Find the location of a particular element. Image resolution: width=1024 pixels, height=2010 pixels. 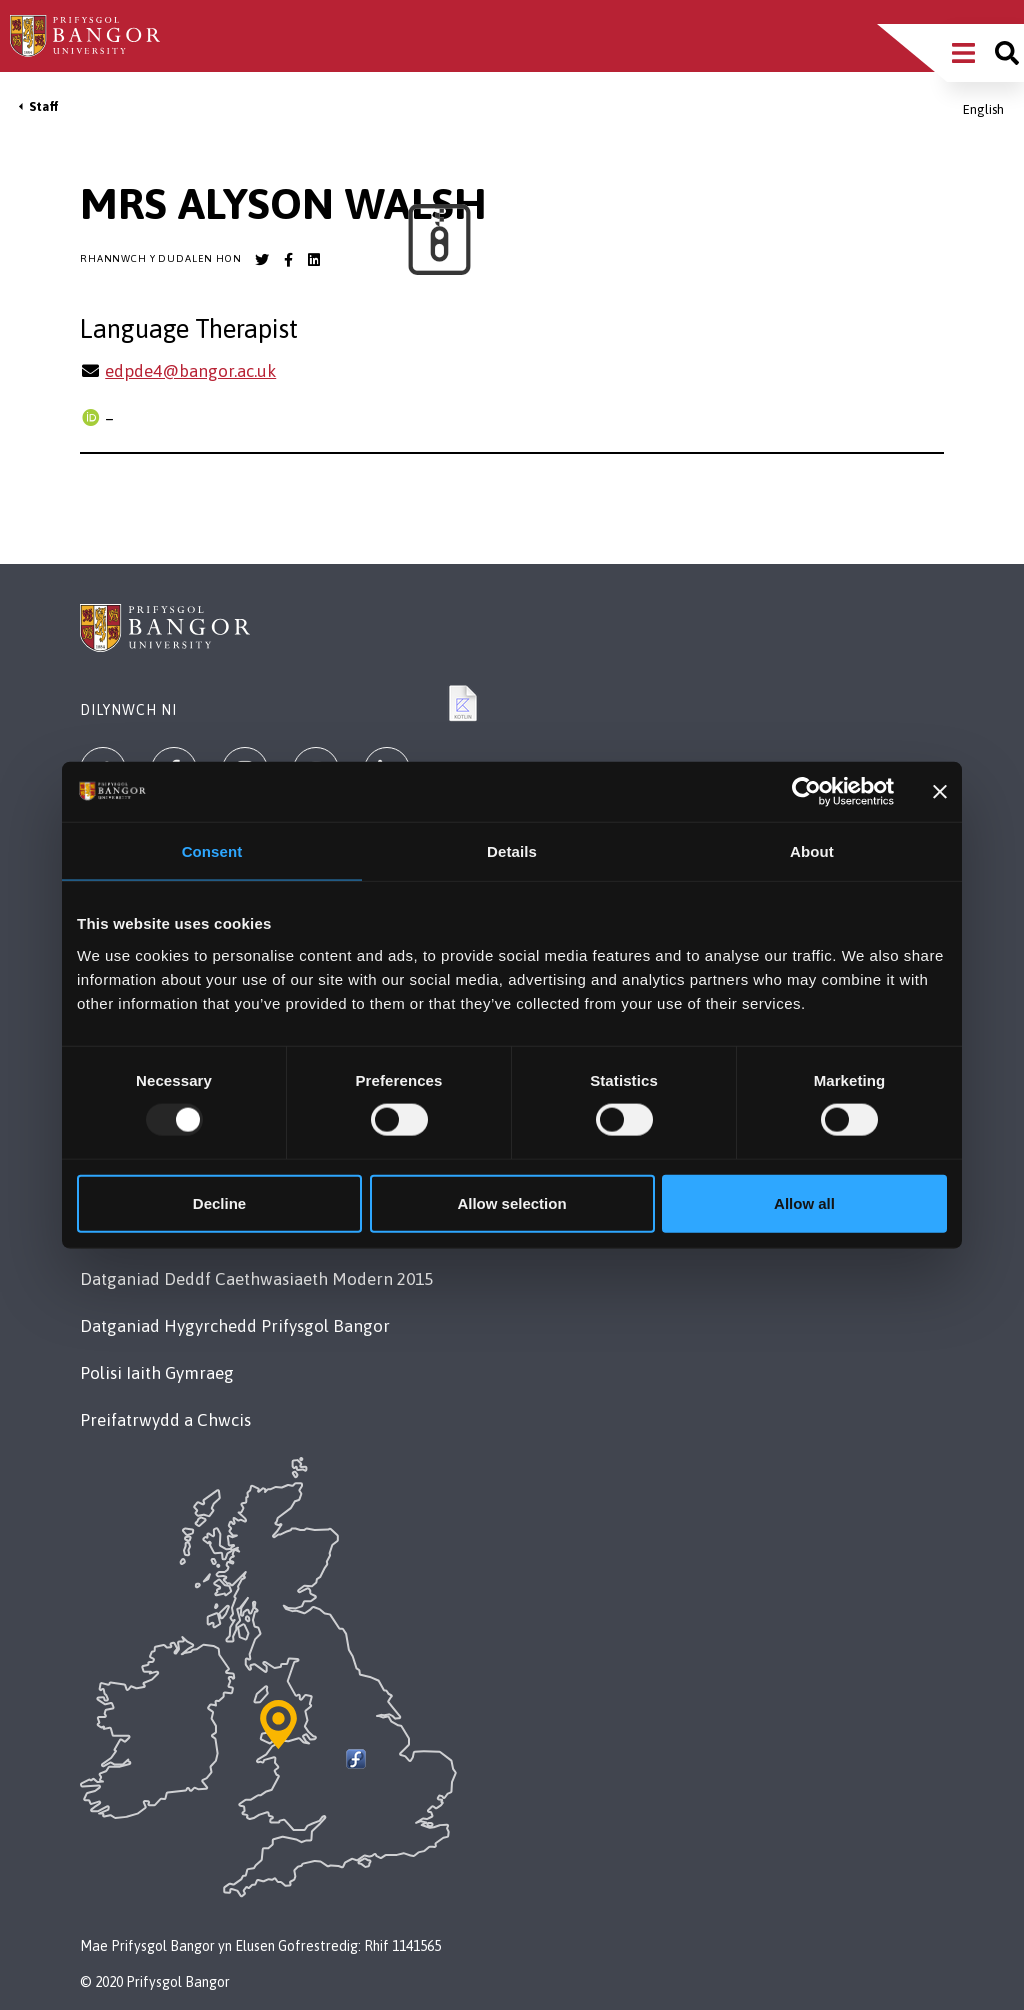

a kotlin source code file is located at coordinates (463, 704).